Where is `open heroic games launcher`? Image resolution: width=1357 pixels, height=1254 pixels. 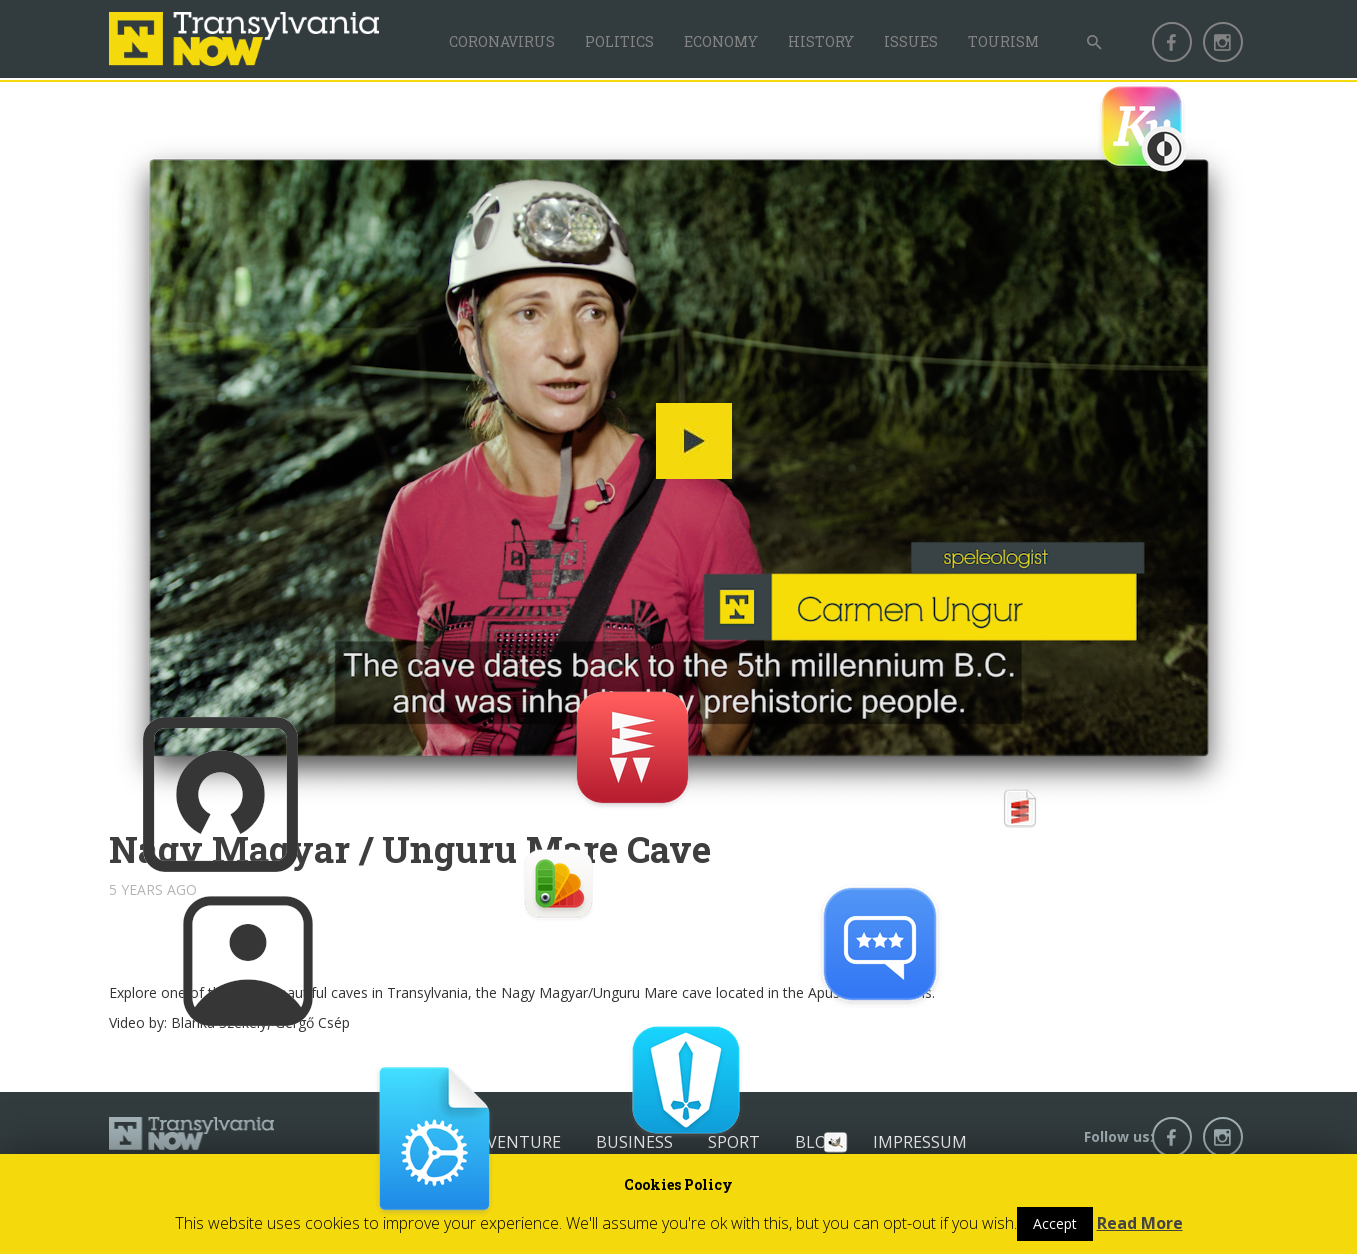 open heroic games launcher is located at coordinates (686, 1080).